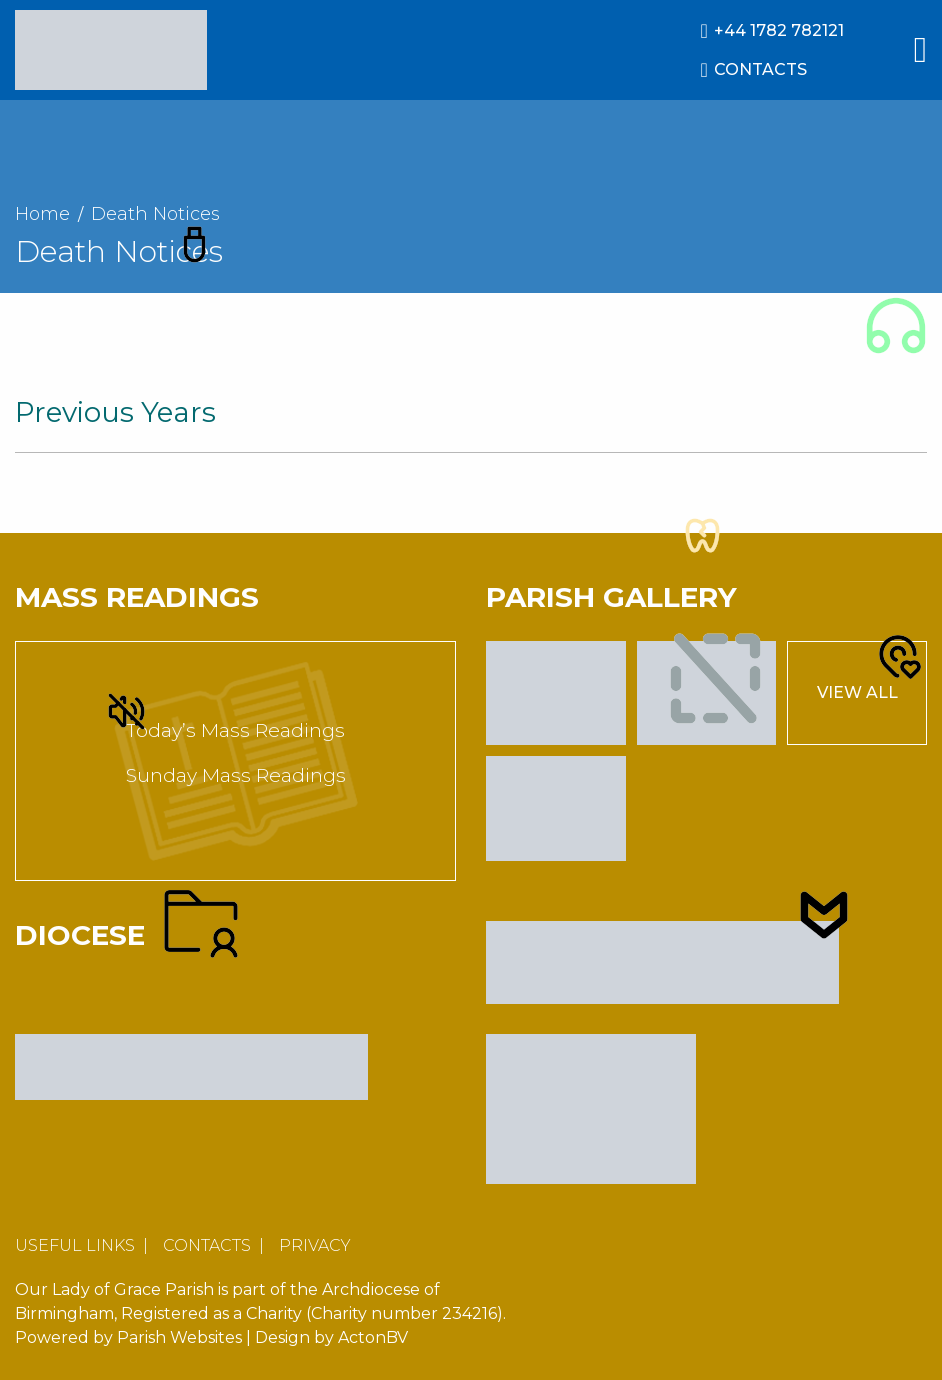 The width and height of the screenshot is (942, 1380). What do you see at coordinates (824, 915) in the screenshot?
I see `expand or show more content below` at bounding box center [824, 915].